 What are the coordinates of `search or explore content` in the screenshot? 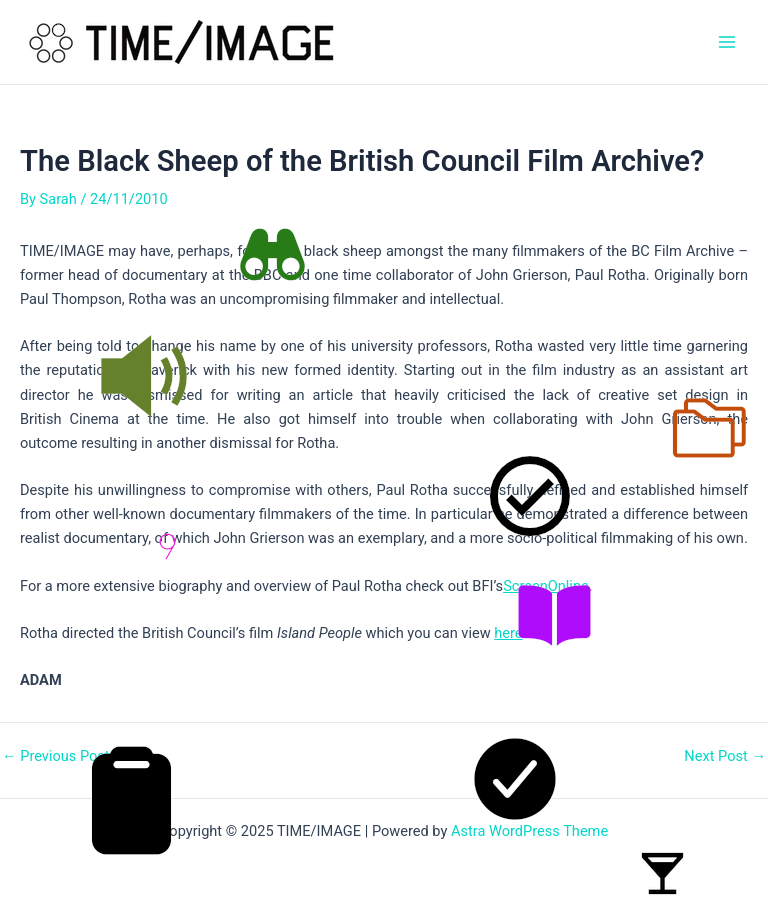 It's located at (272, 254).